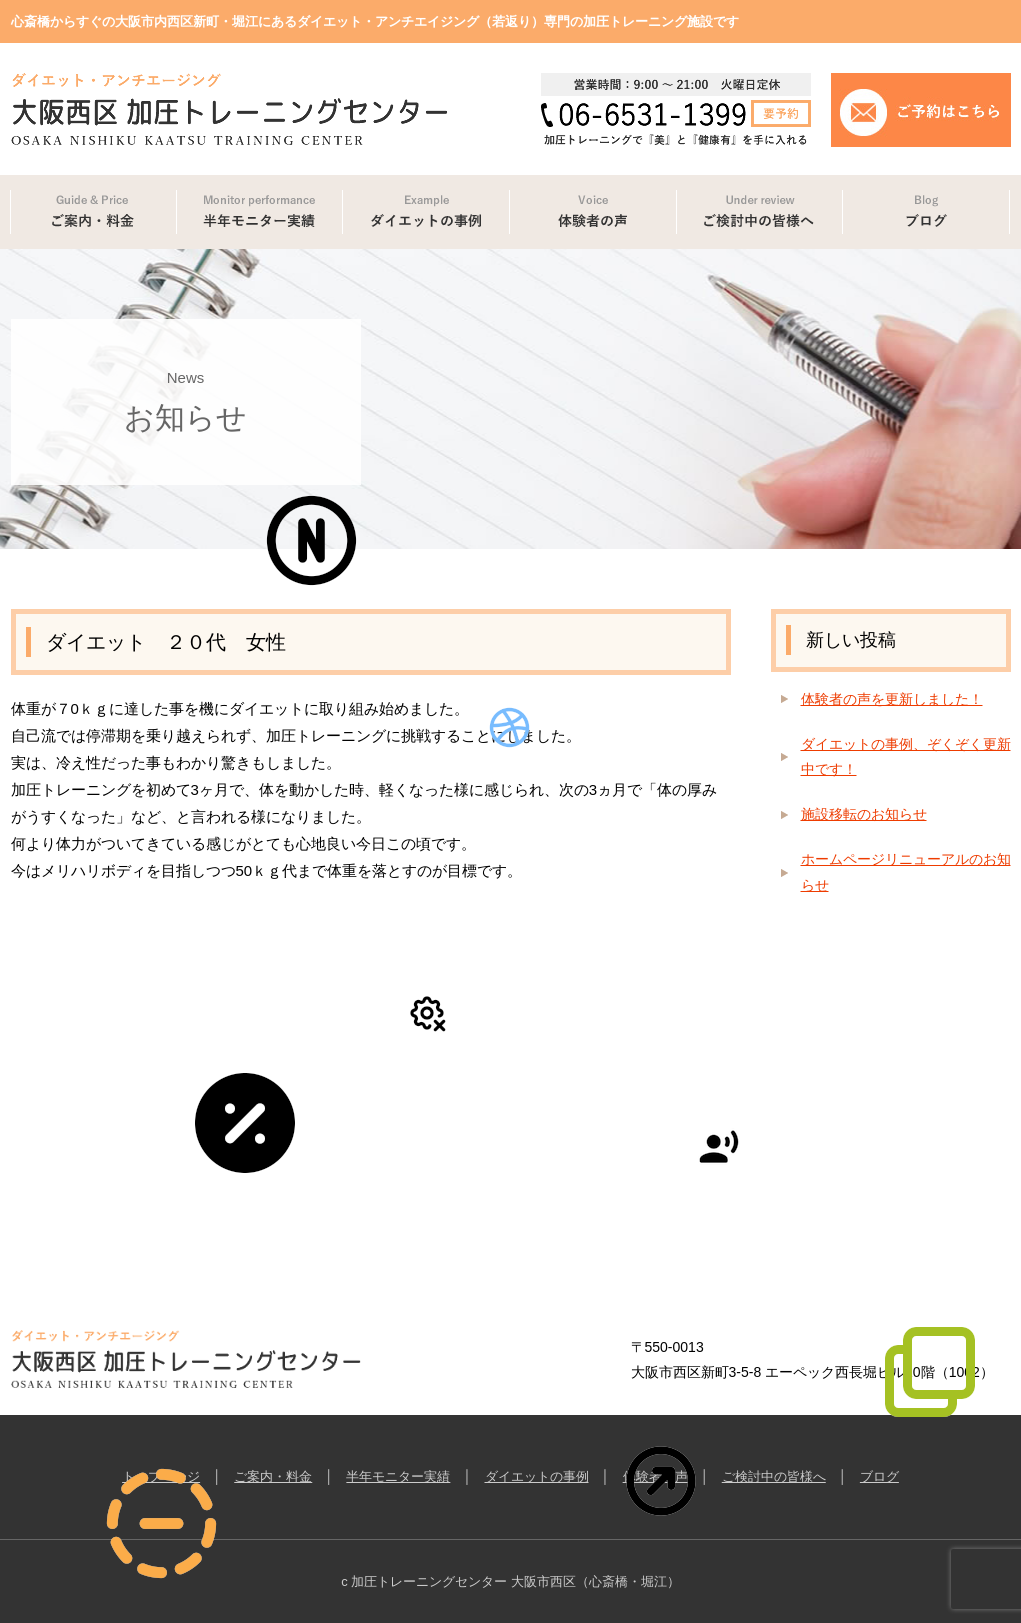 This screenshot has height=1623, width=1021. Describe the element at coordinates (930, 1372) in the screenshot. I see `view multiple items or layers` at that location.